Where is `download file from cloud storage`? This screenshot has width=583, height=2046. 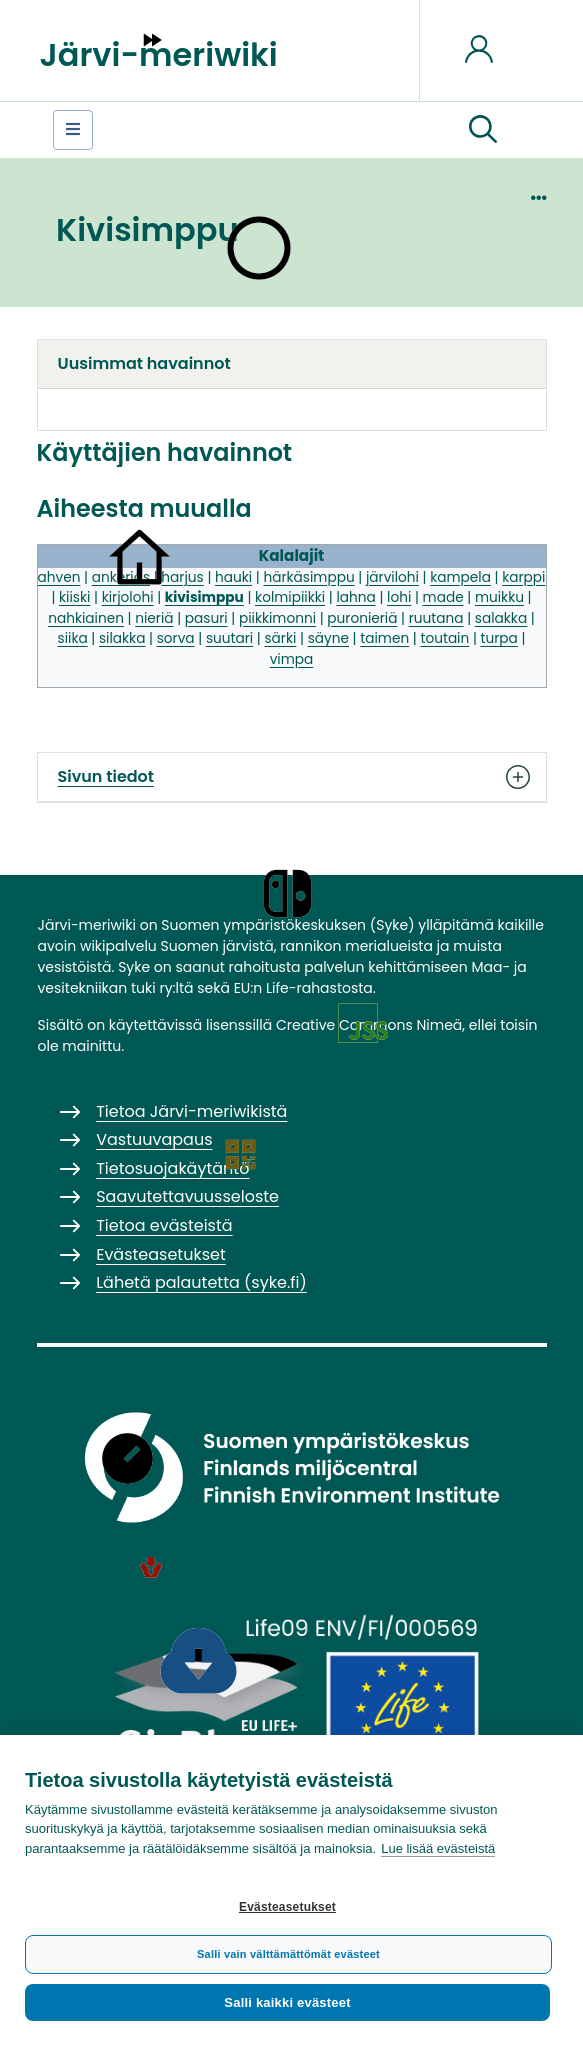
download file from cloud storage is located at coordinates (198, 1662).